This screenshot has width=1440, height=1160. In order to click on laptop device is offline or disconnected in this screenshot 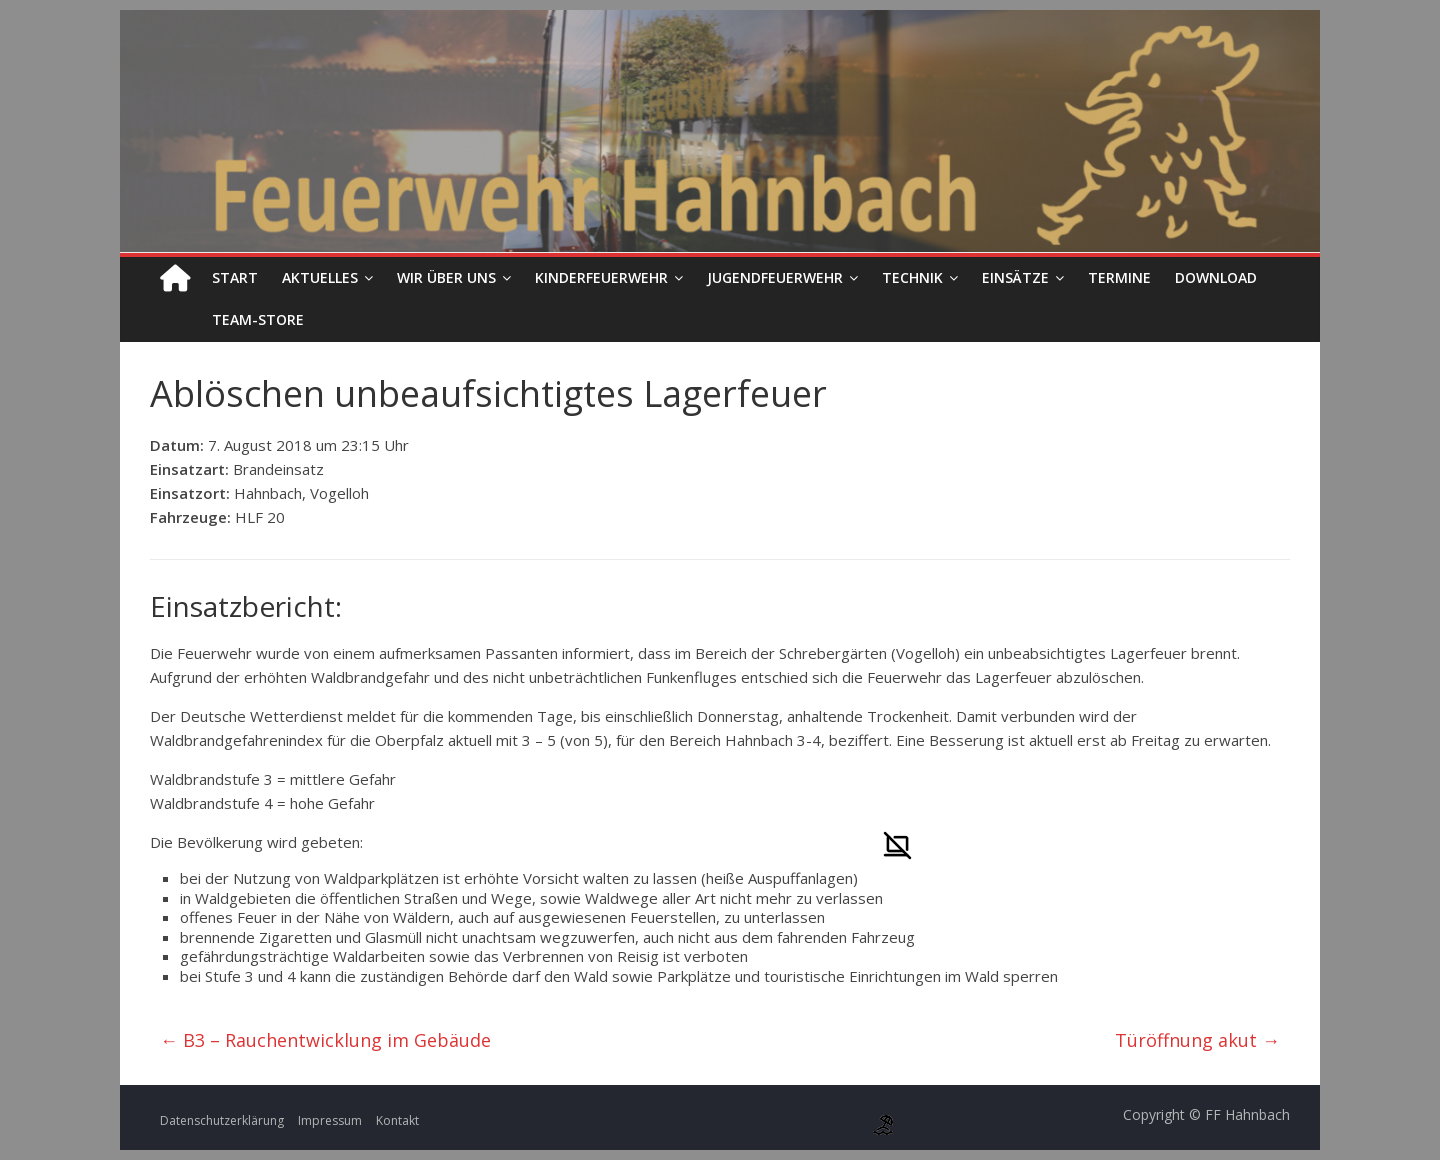, I will do `click(897, 845)`.